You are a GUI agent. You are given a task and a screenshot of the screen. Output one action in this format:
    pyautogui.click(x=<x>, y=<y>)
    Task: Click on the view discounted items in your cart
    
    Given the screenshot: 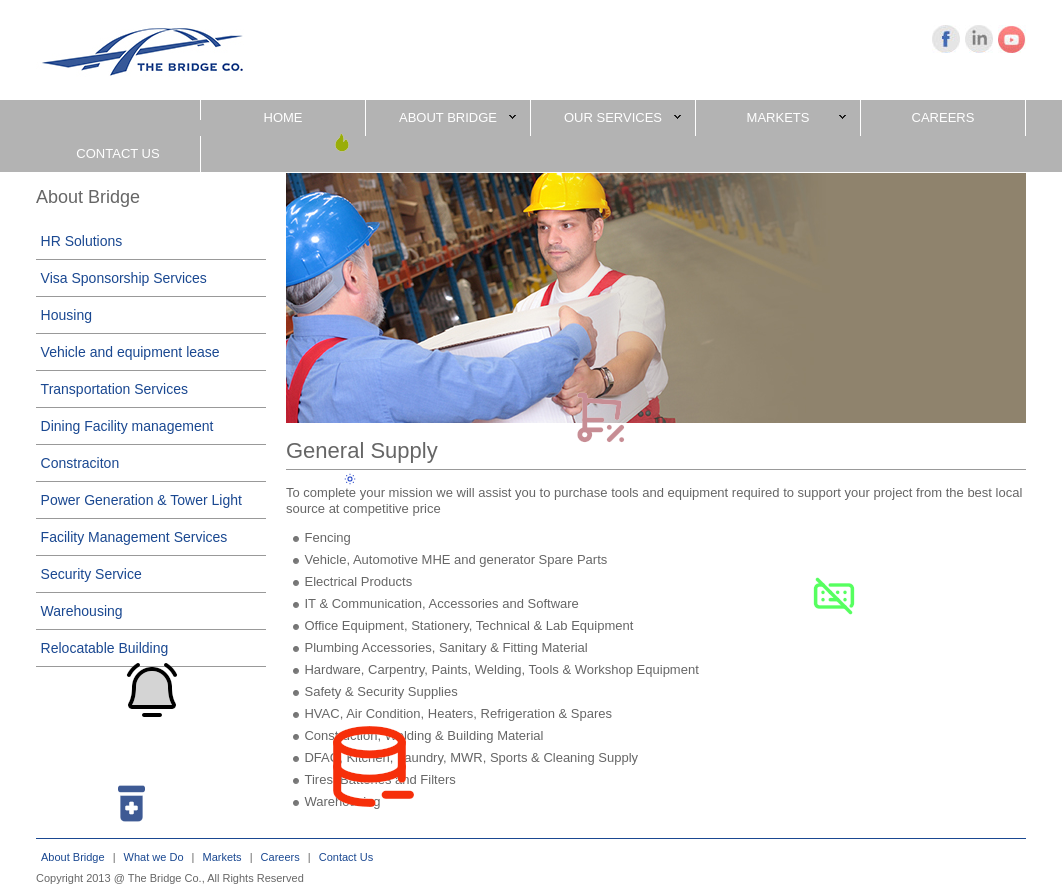 What is the action you would take?
    pyautogui.click(x=599, y=417)
    